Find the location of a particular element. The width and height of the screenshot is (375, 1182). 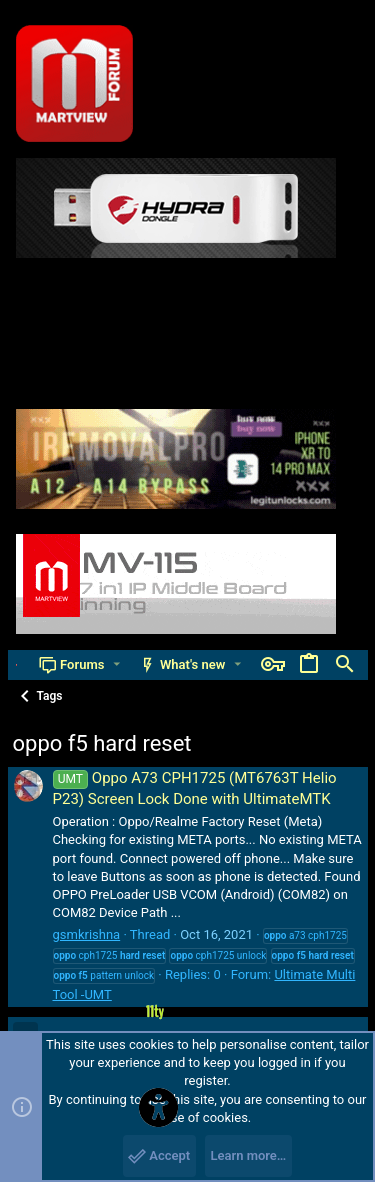

access accessibility settings is located at coordinates (158, 1107).